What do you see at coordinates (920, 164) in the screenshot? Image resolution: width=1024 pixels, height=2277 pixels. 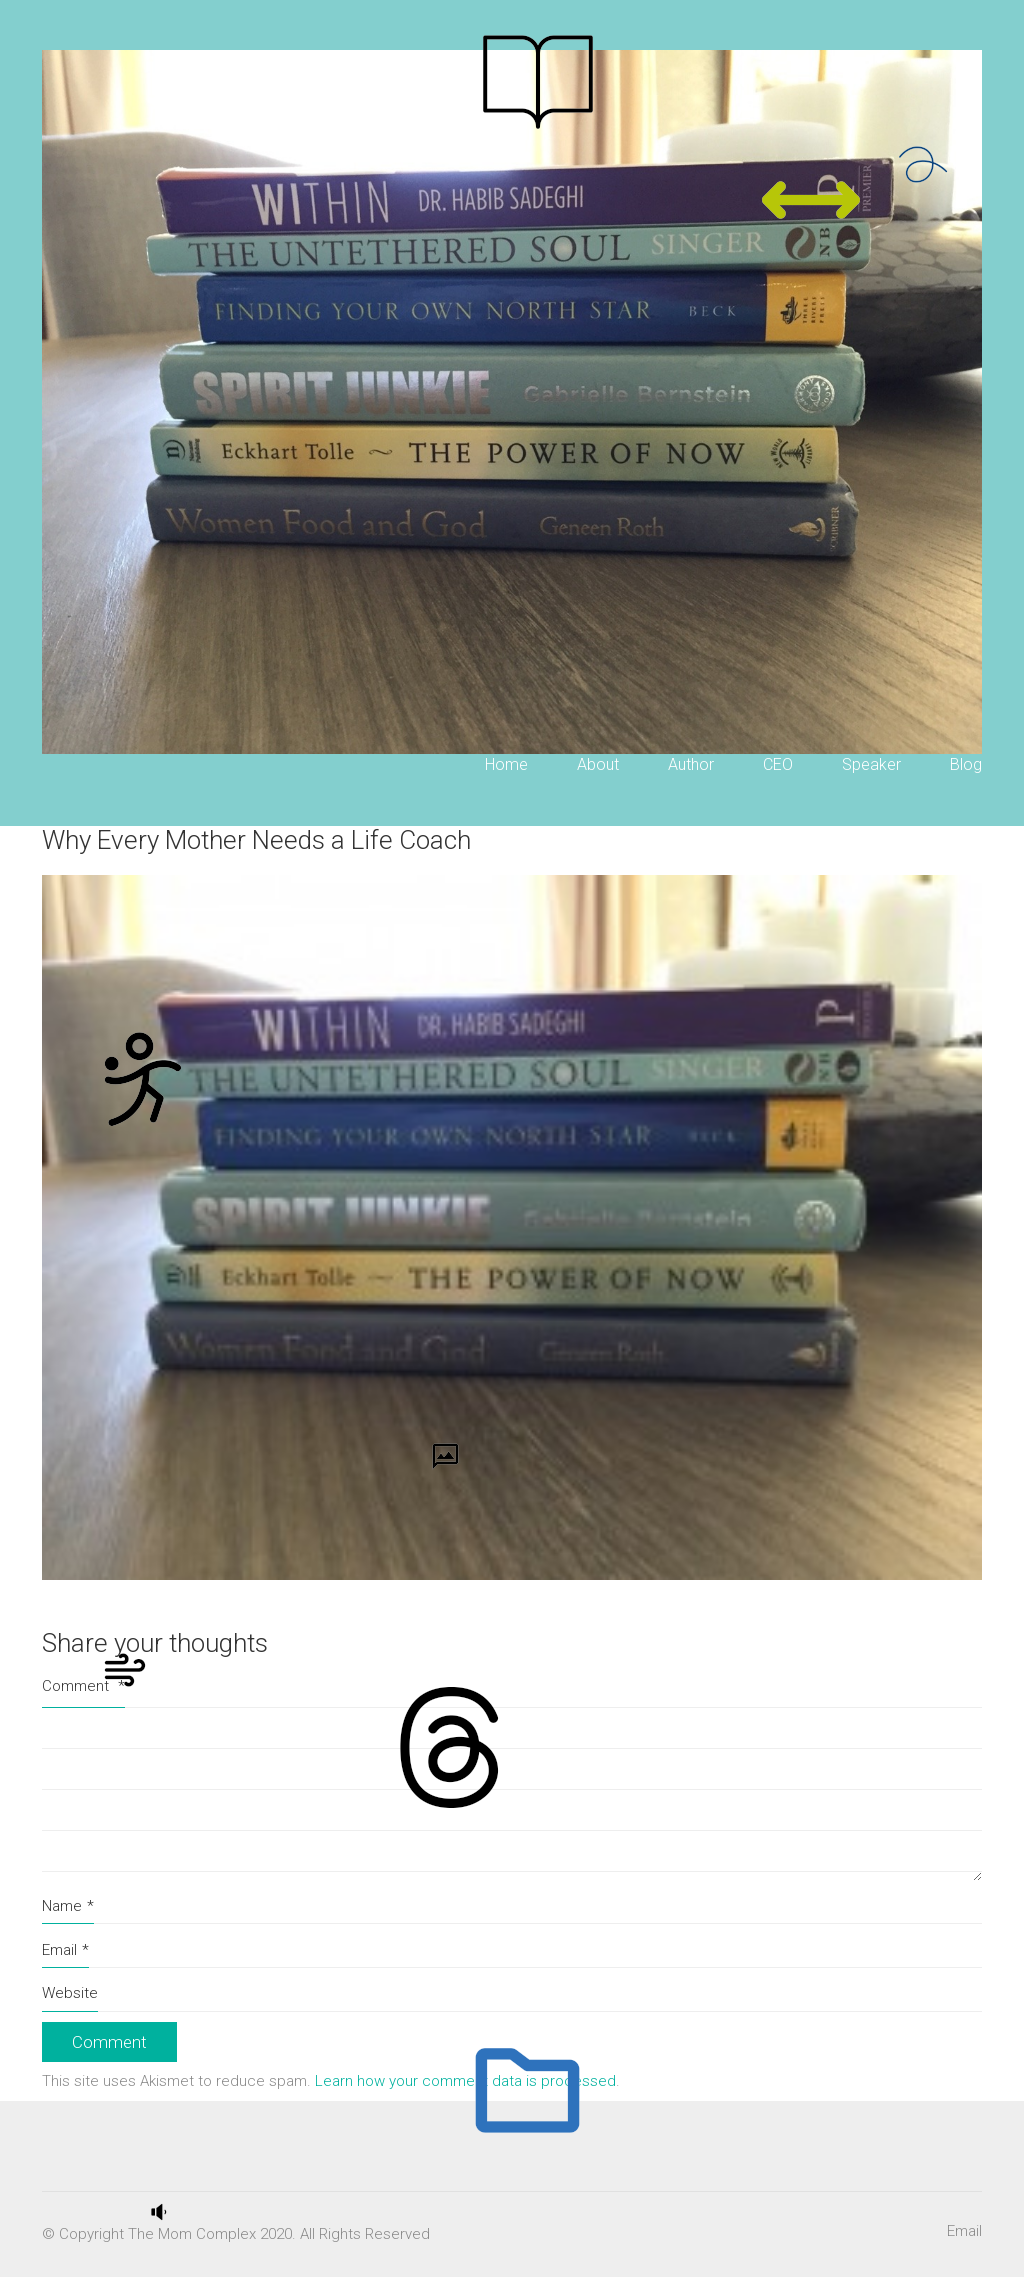 I see `freehand drawing or sketch tool` at bounding box center [920, 164].